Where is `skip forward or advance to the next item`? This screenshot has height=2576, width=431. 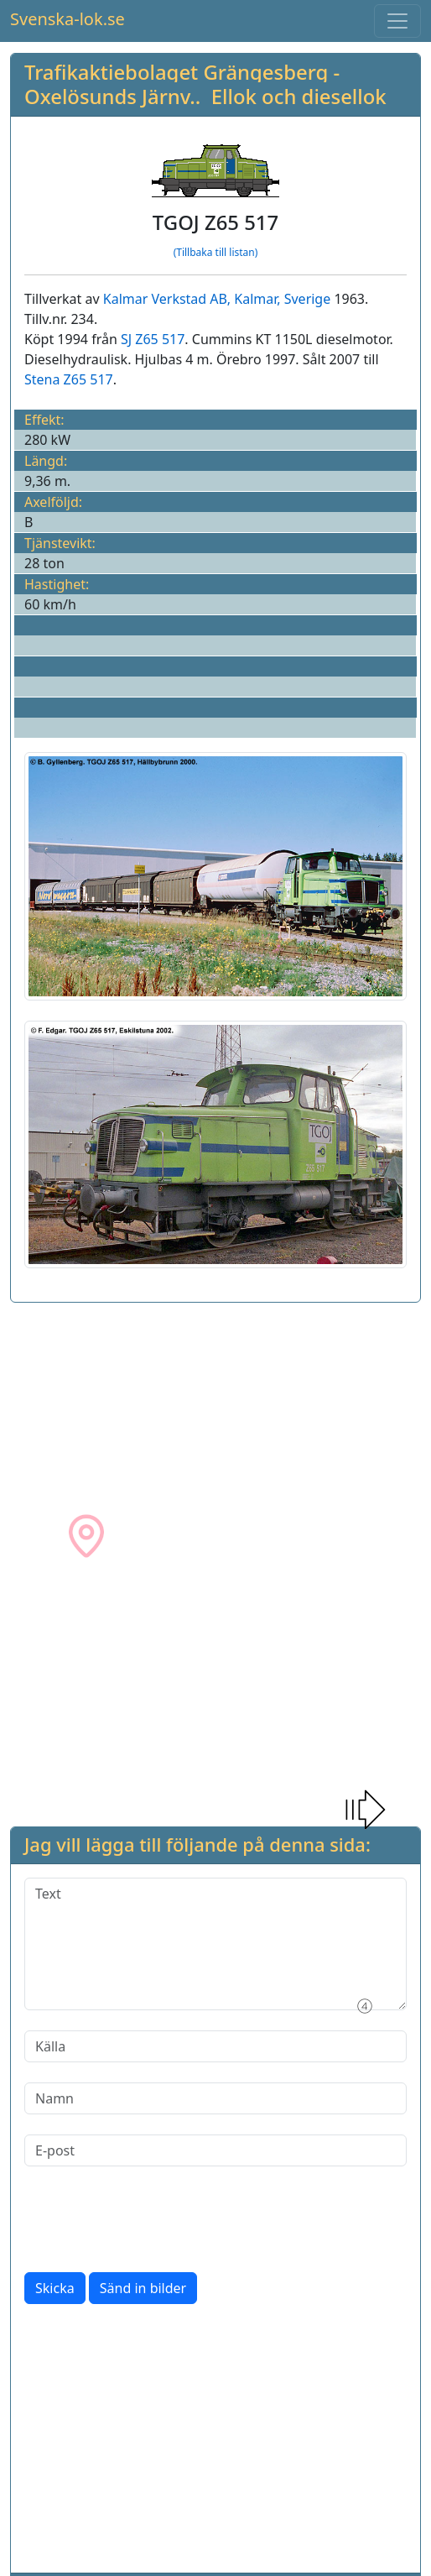
skip forward or advance to the next item is located at coordinates (364, 1810).